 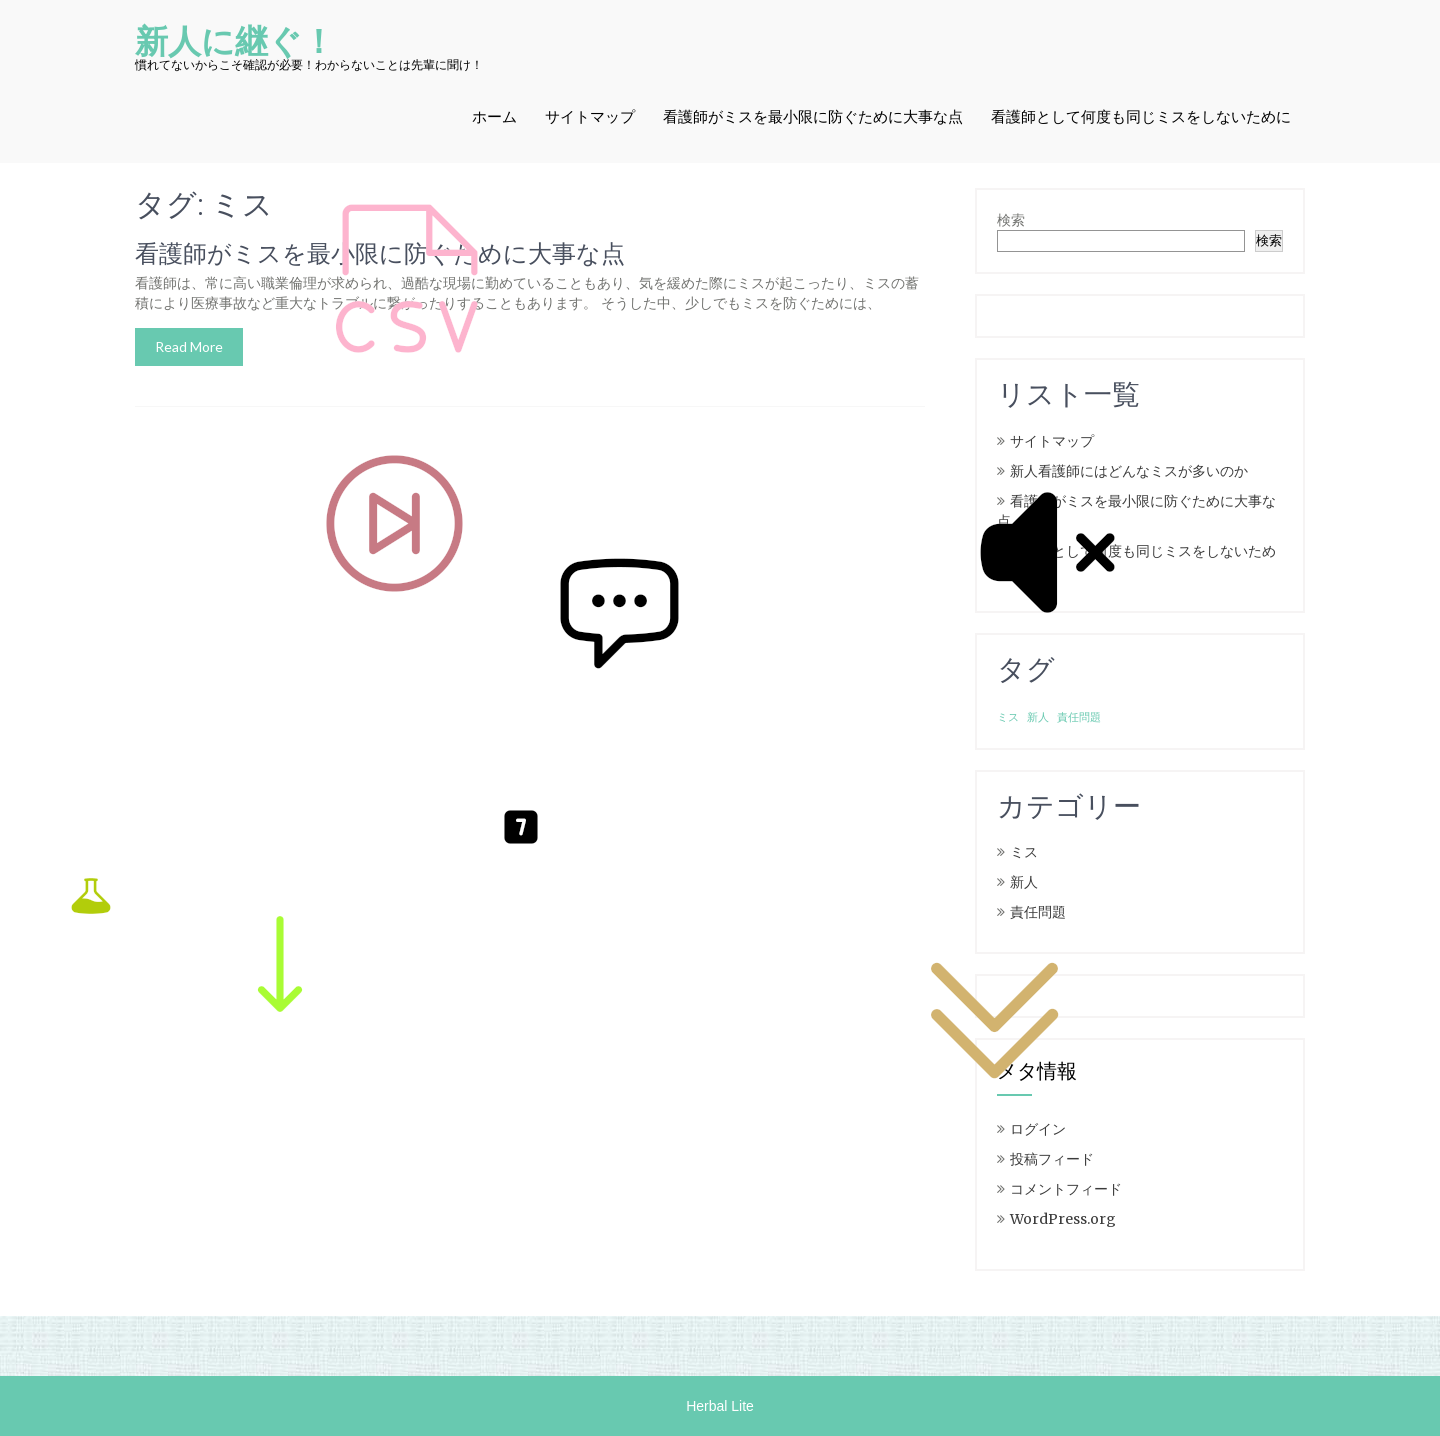 I want to click on scroll down or view more content below, so click(x=994, y=1020).